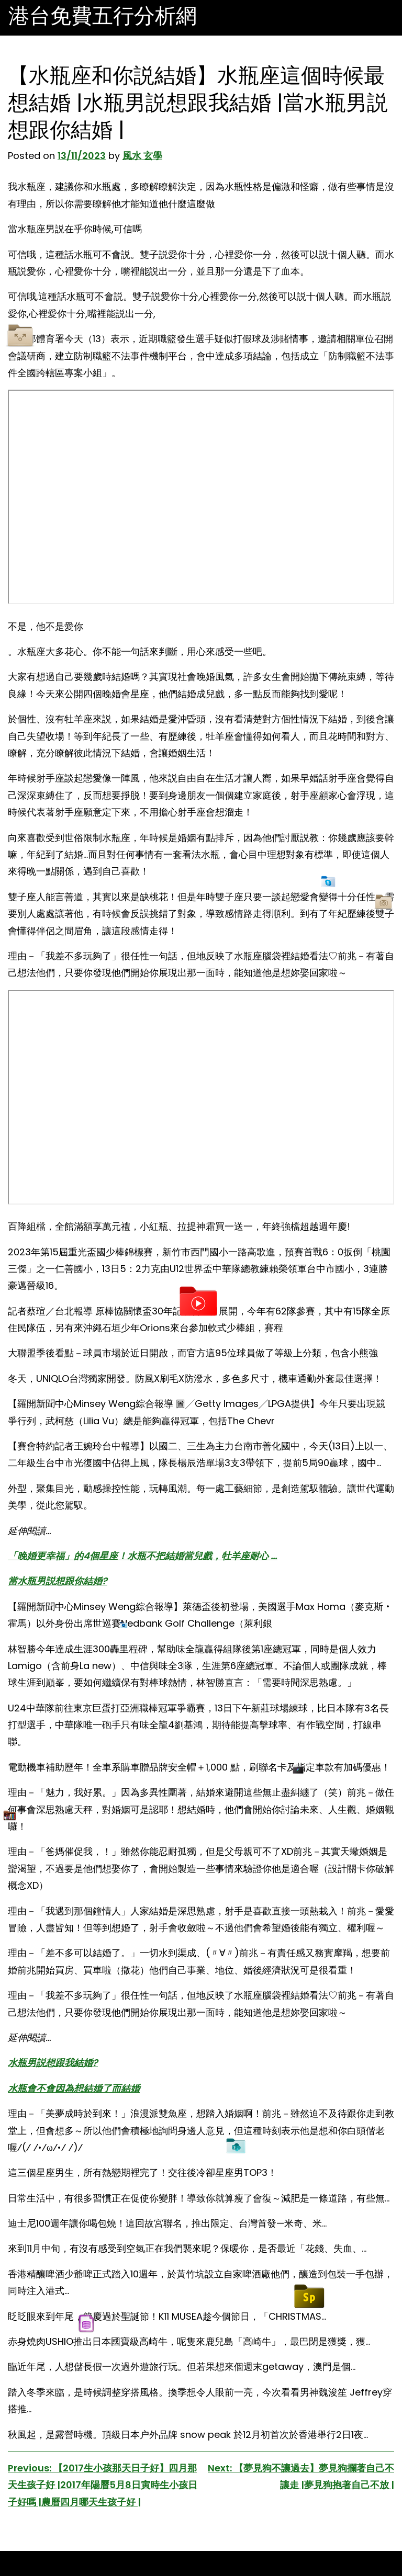 The image size is (402, 2576). I want to click on open your books or ebooks library folder, so click(9, 1815).